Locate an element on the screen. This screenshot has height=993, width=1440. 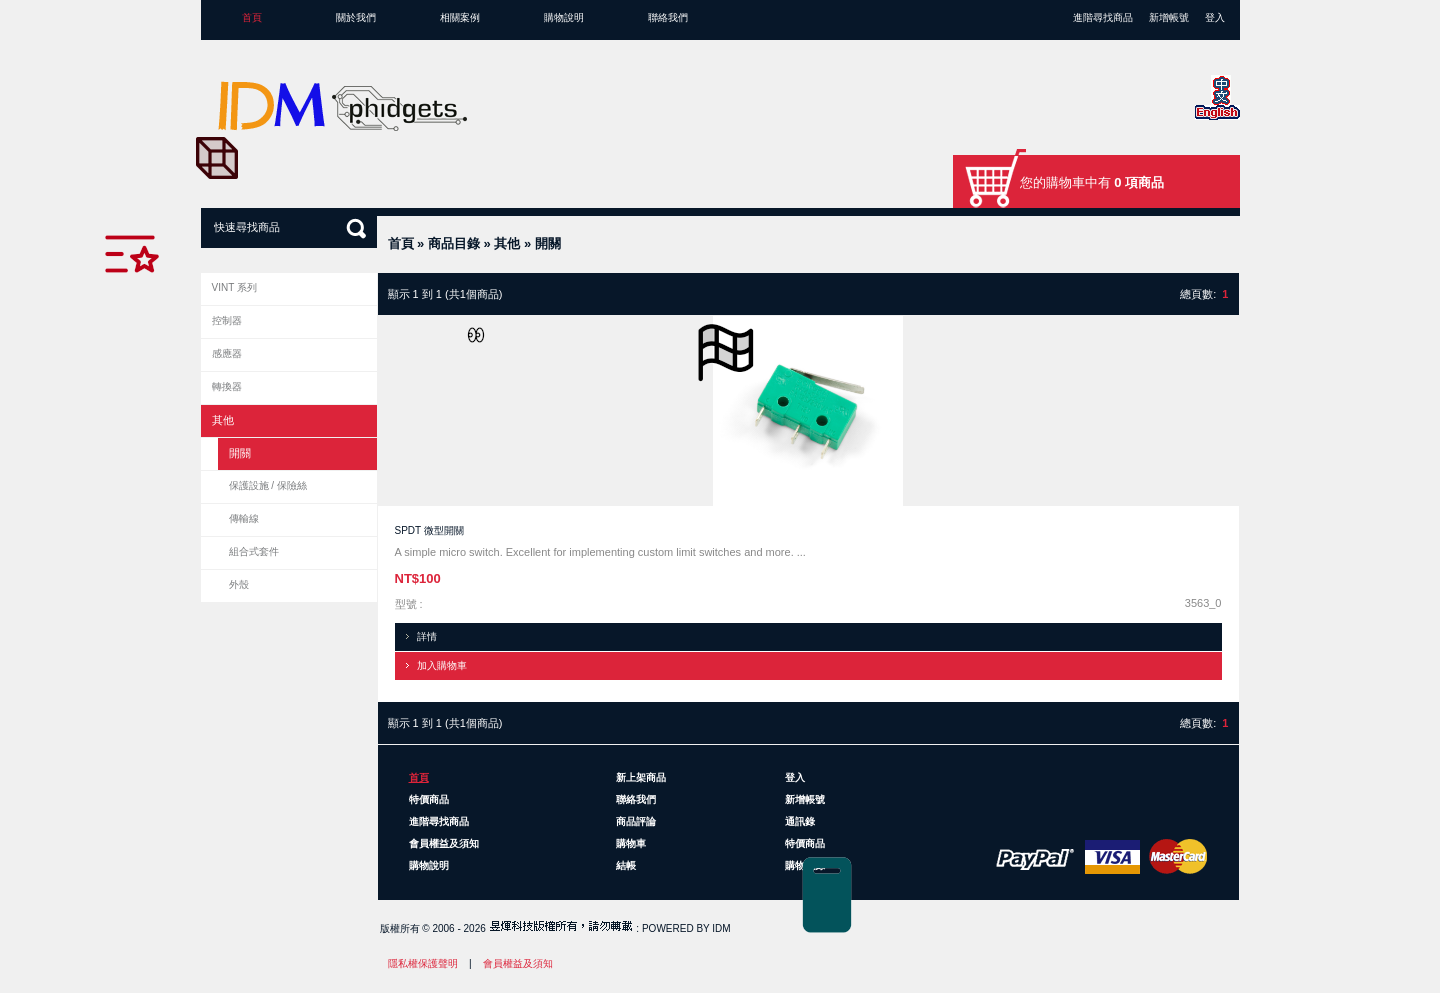
view your favorites list is located at coordinates (130, 254).